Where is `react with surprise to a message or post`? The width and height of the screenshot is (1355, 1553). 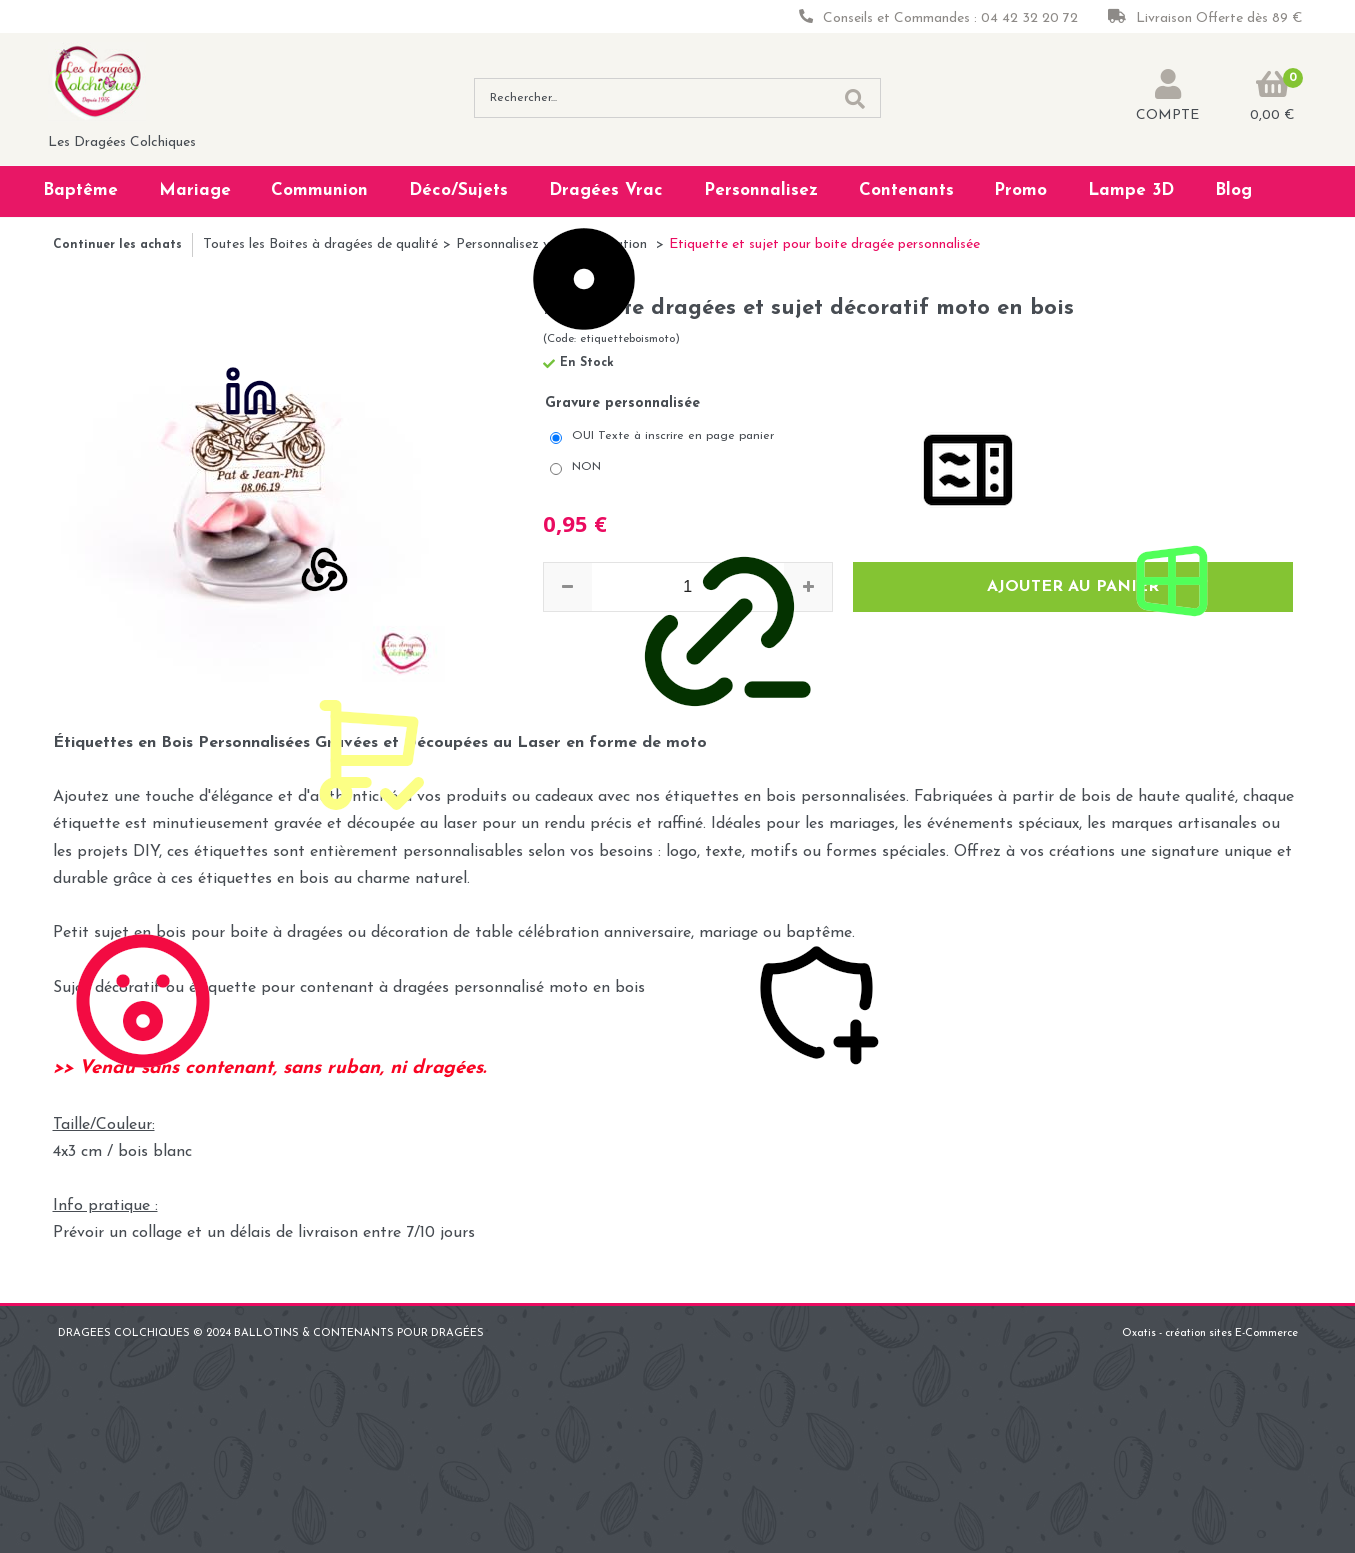 react with surprise to a message or post is located at coordinates (143, 1001).